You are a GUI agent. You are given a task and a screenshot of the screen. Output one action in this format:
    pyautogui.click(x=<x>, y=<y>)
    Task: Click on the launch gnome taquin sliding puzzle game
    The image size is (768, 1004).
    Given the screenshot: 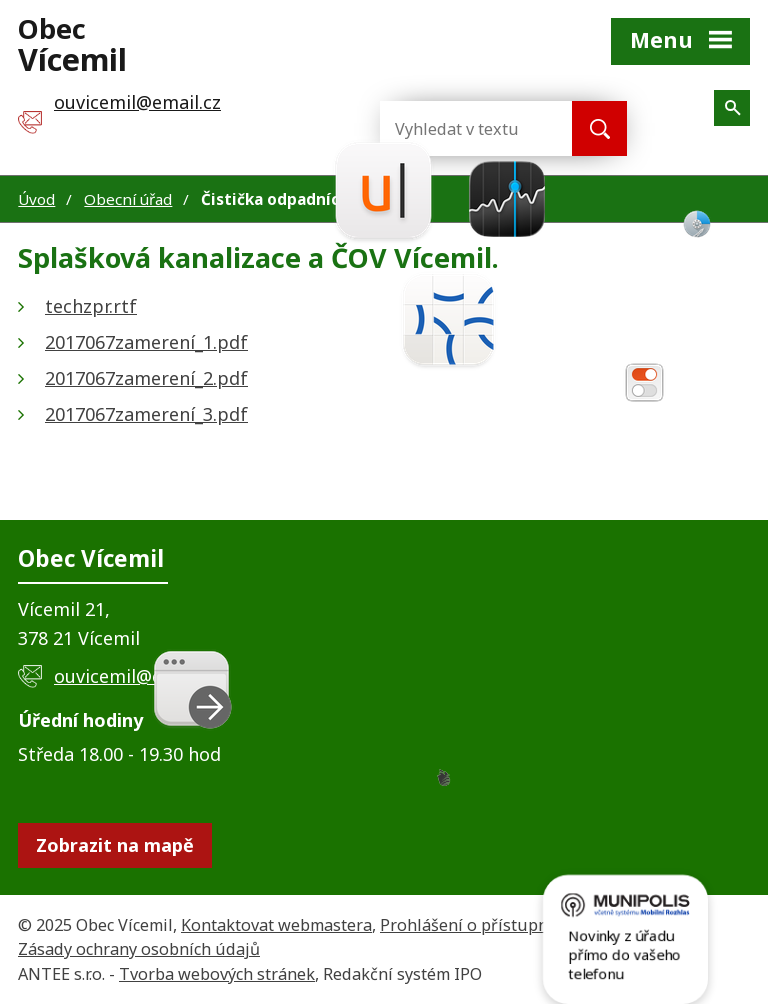 What is the action you would take?
    pyautogui.click(x=448, y=319)
    